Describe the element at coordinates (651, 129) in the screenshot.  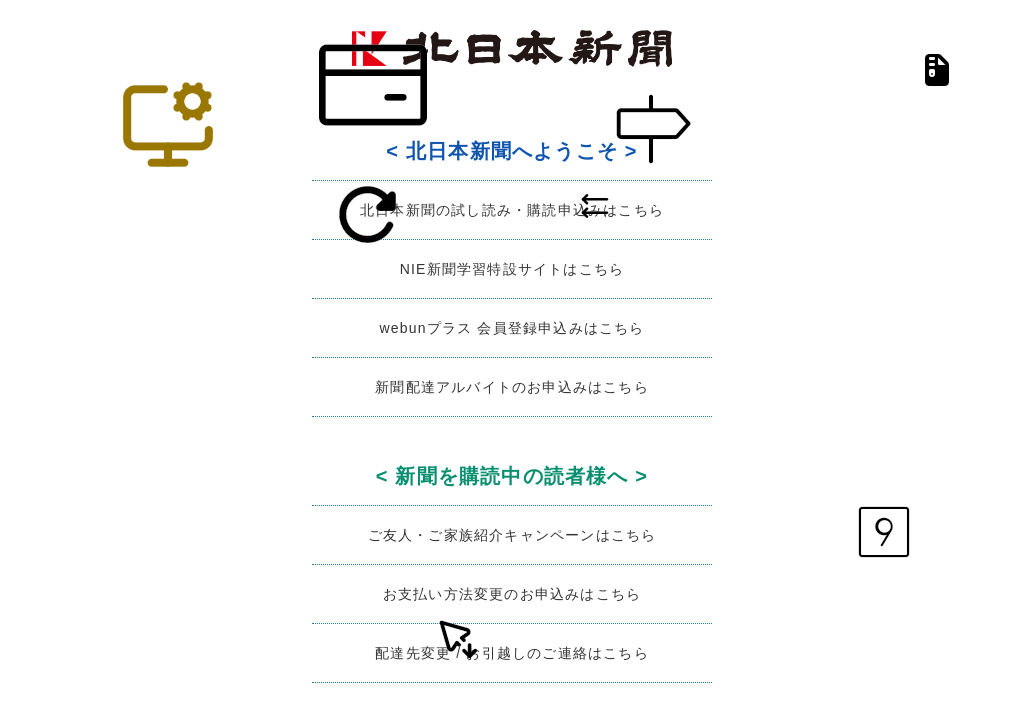
I see `access directions or navigation options` at that location.